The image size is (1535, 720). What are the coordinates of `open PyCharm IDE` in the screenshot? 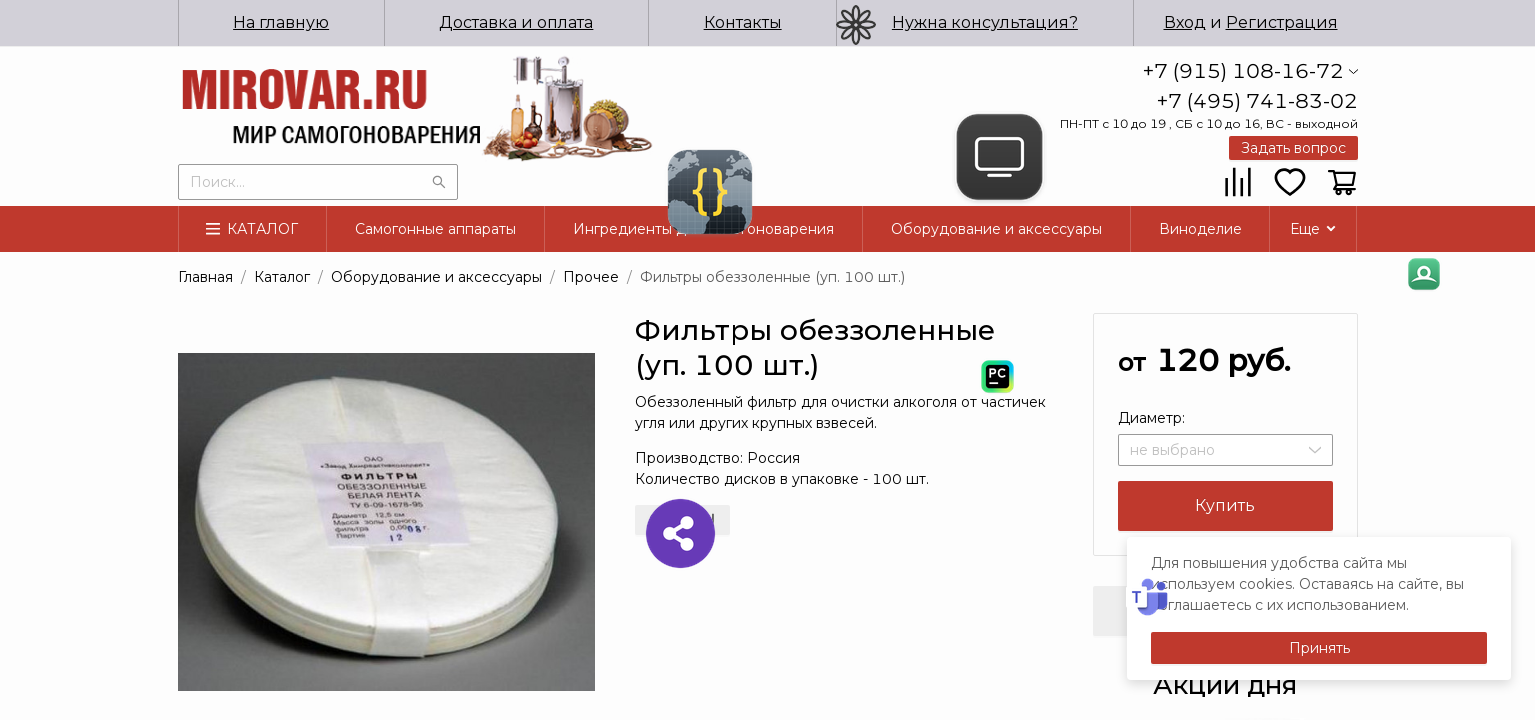 It's located at (997, 376).